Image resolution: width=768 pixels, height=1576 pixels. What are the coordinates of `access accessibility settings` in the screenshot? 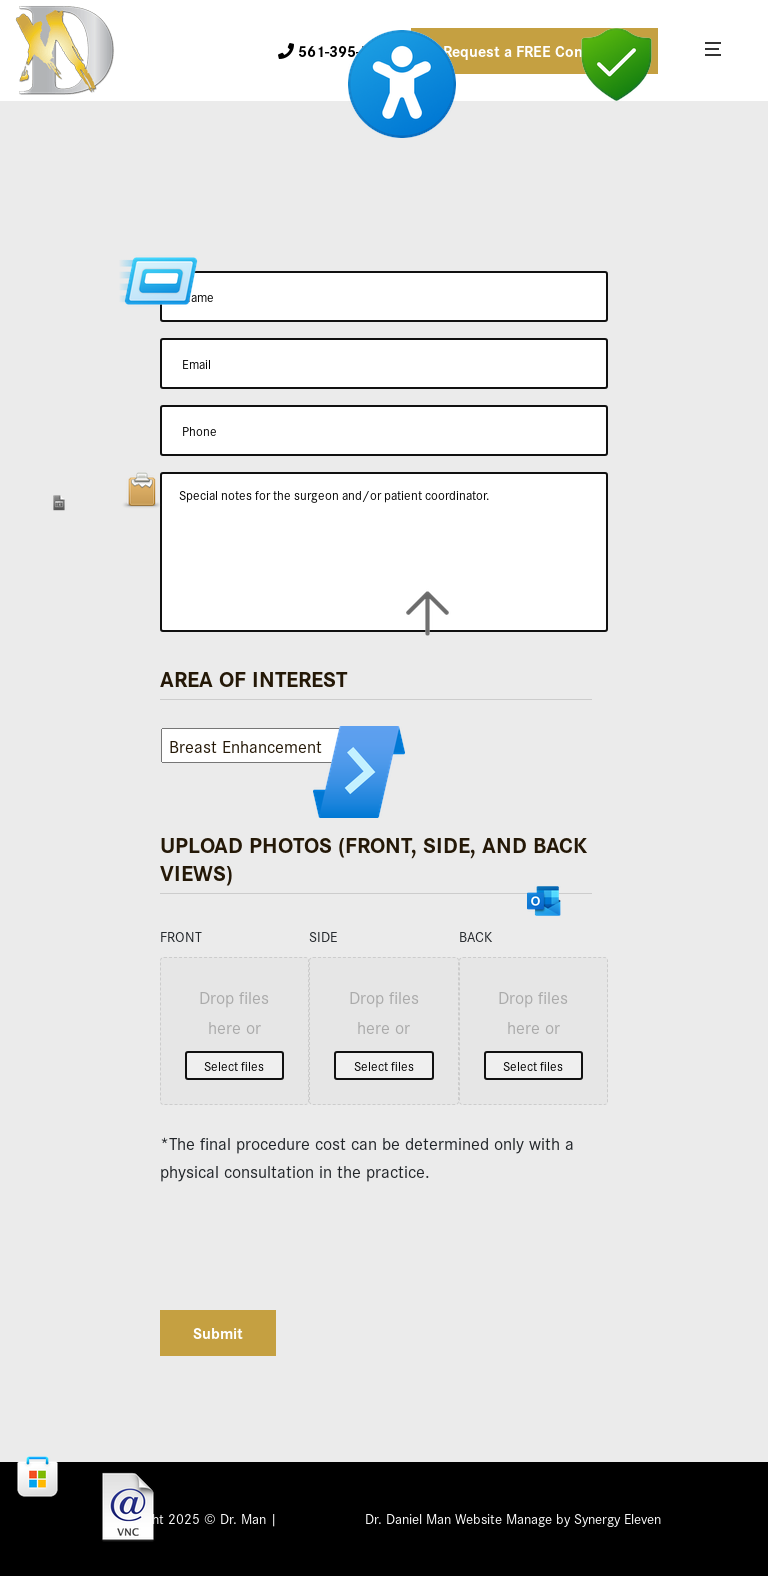 It's located at (402, 84).